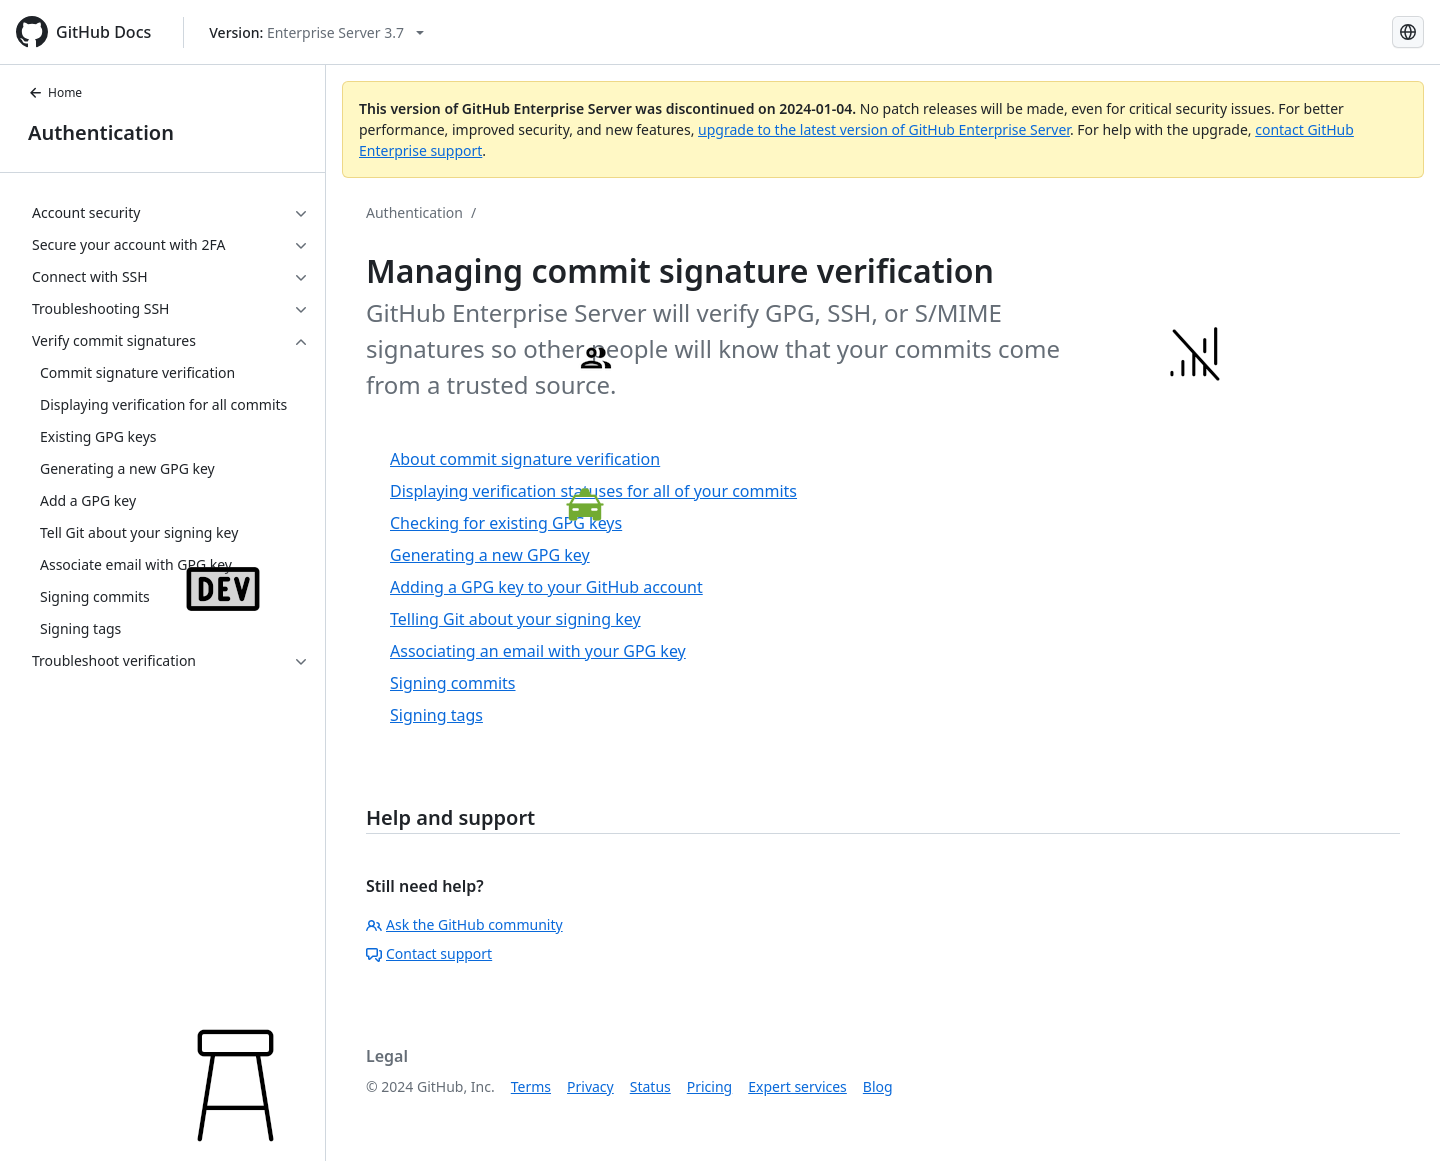  I want to click on visit DEV Community profile or article, so click(223, 589).